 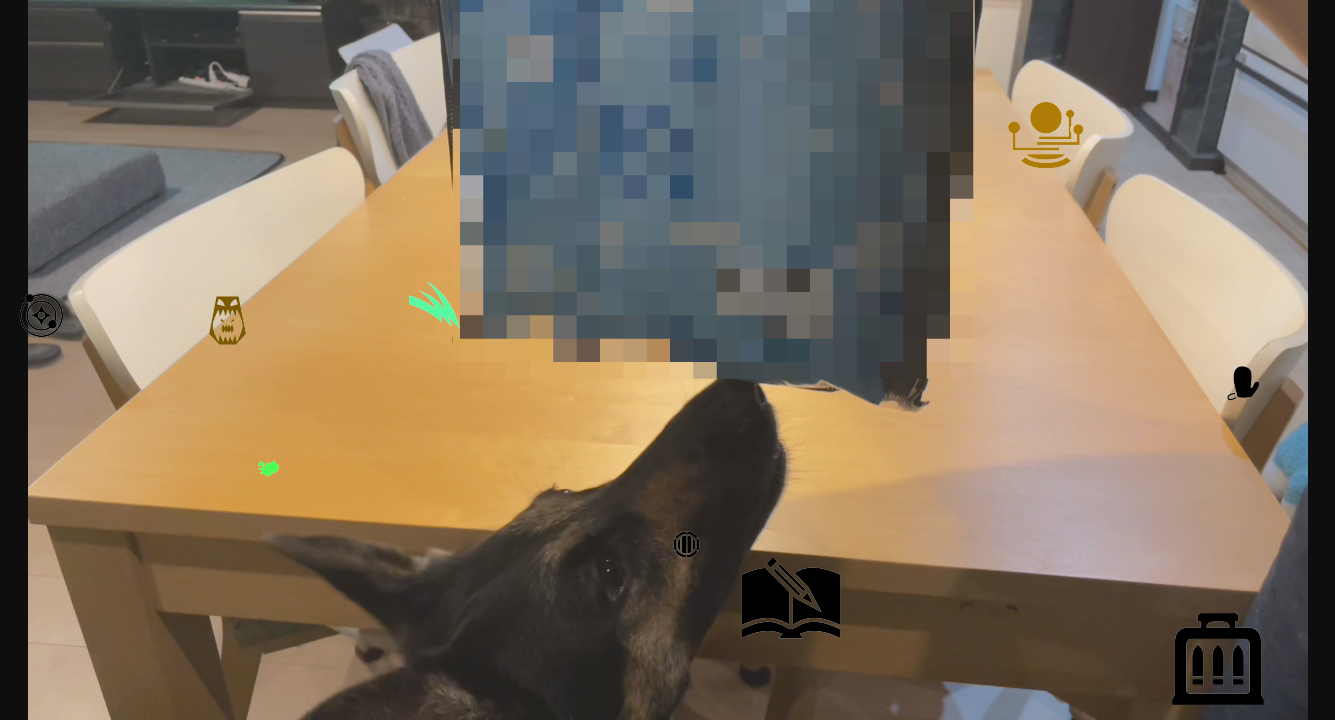 I want to click on ammunition inventory or storage in a game, so click(x=1218, y=659).